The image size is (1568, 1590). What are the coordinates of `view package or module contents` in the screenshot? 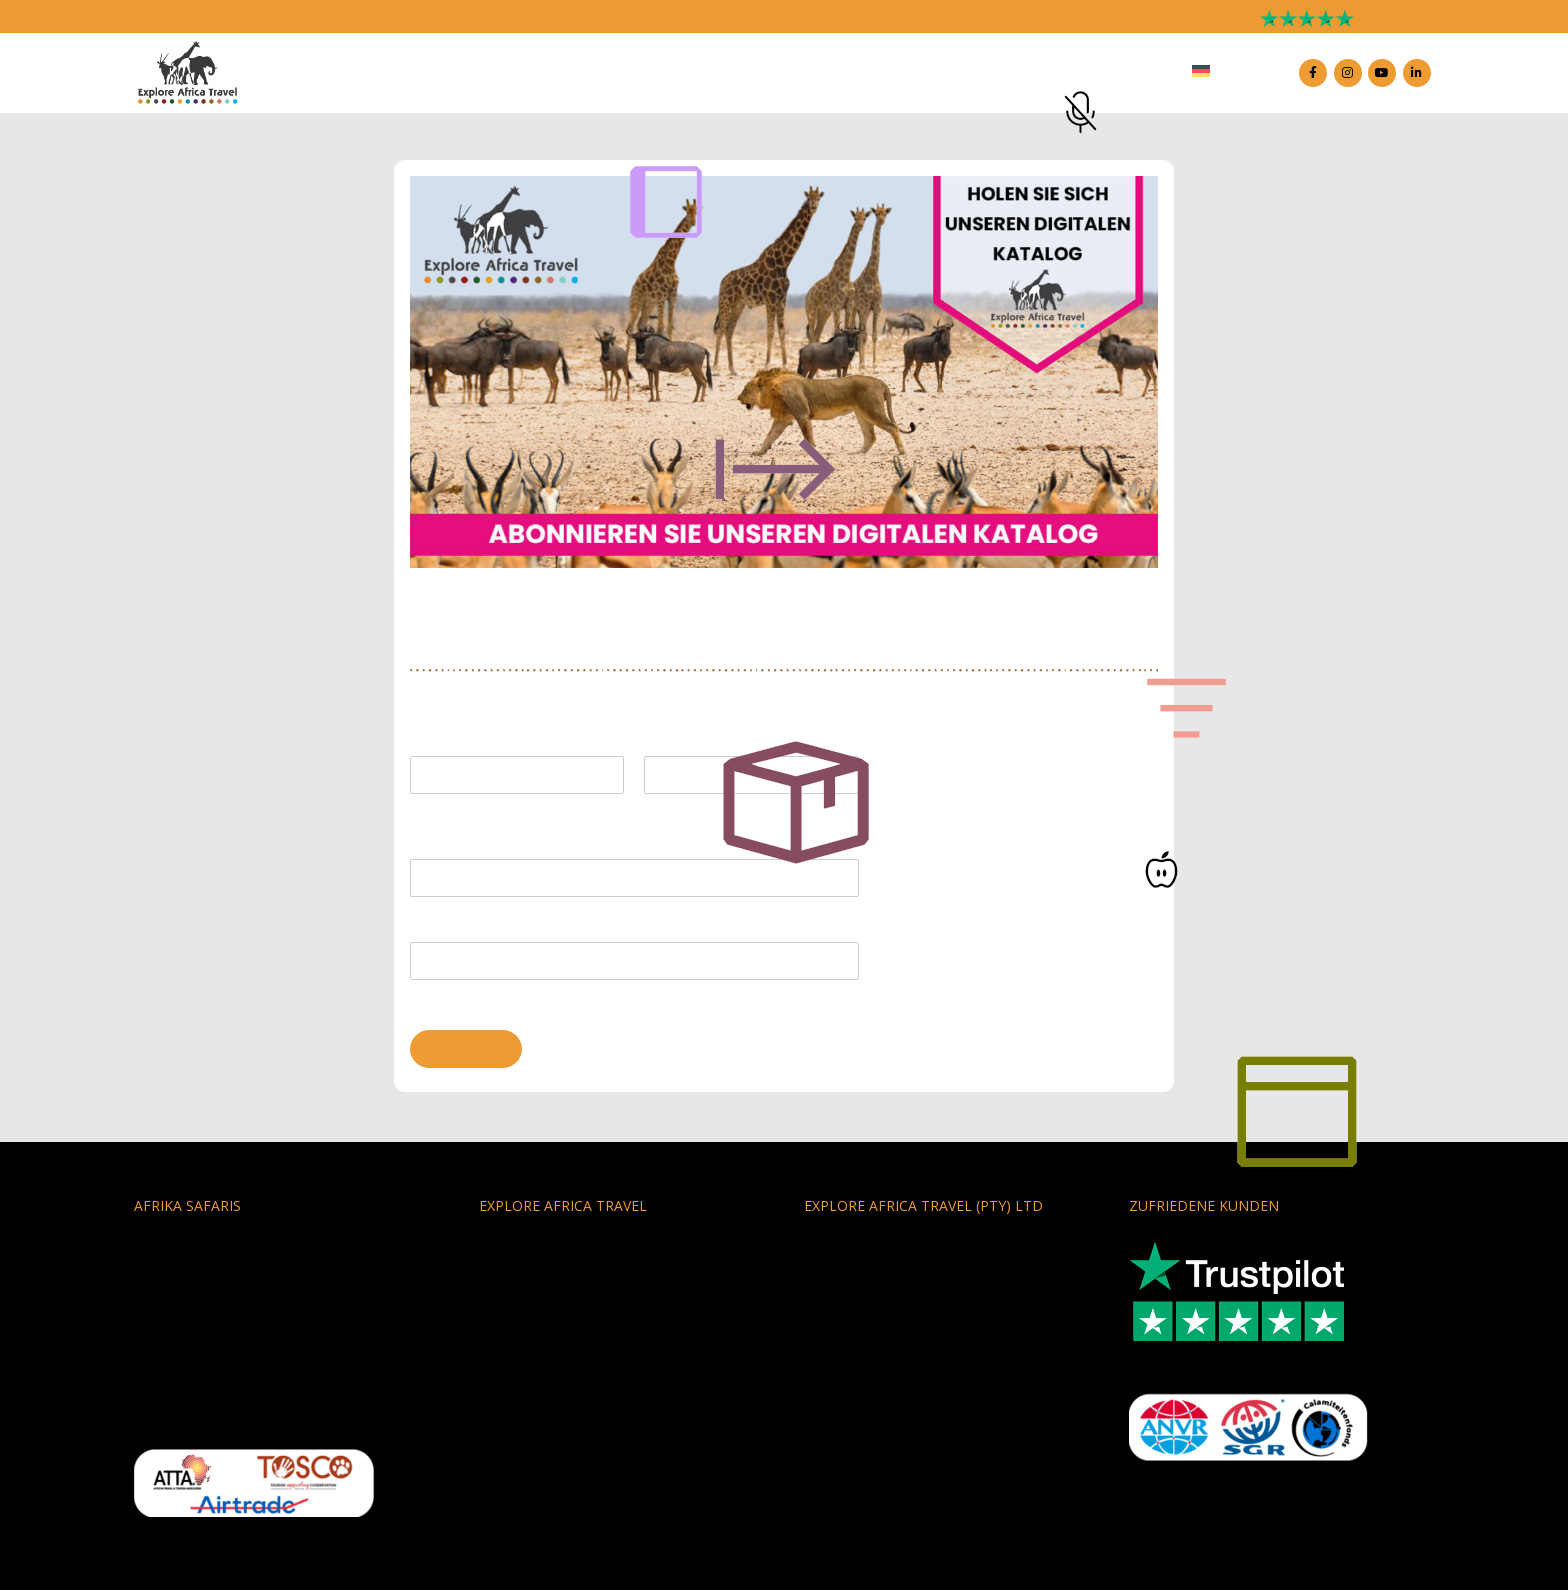 It's located at (790, 797).